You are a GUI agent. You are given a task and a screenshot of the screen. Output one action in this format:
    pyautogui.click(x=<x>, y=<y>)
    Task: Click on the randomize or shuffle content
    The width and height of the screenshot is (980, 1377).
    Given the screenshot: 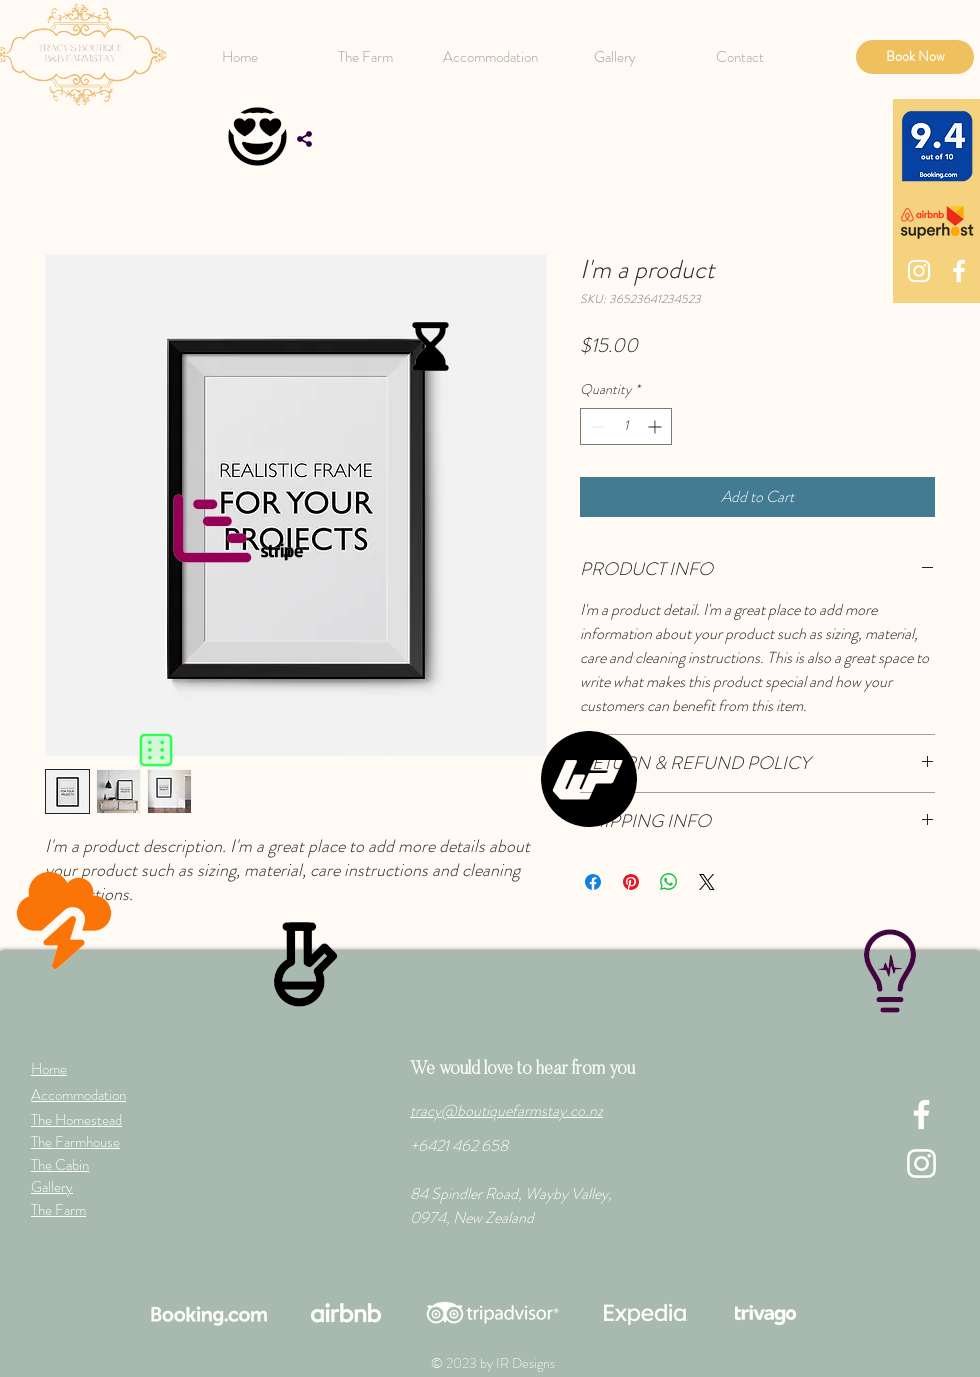 What is the action you would take?
    pyautogui.click(x=156, y=750)
    